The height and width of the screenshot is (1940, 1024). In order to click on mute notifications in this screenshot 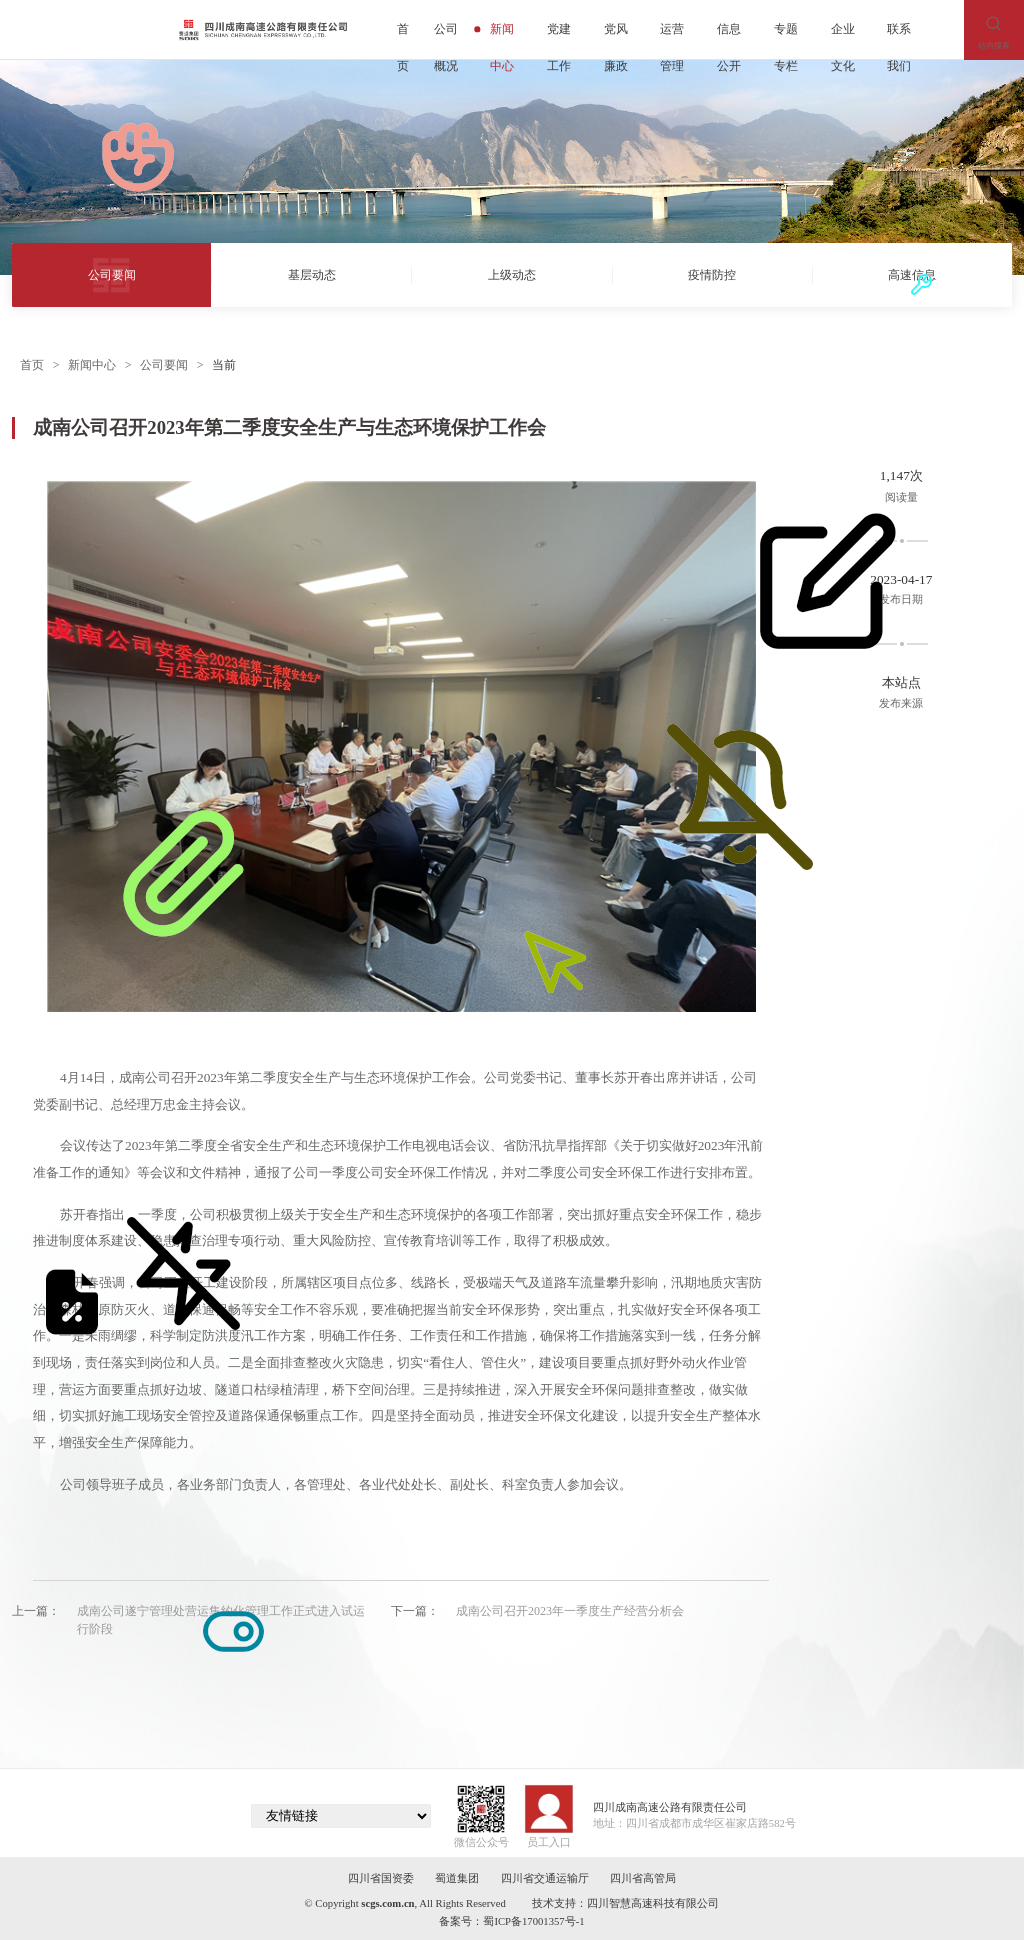, I will do `click(740, 797)`.